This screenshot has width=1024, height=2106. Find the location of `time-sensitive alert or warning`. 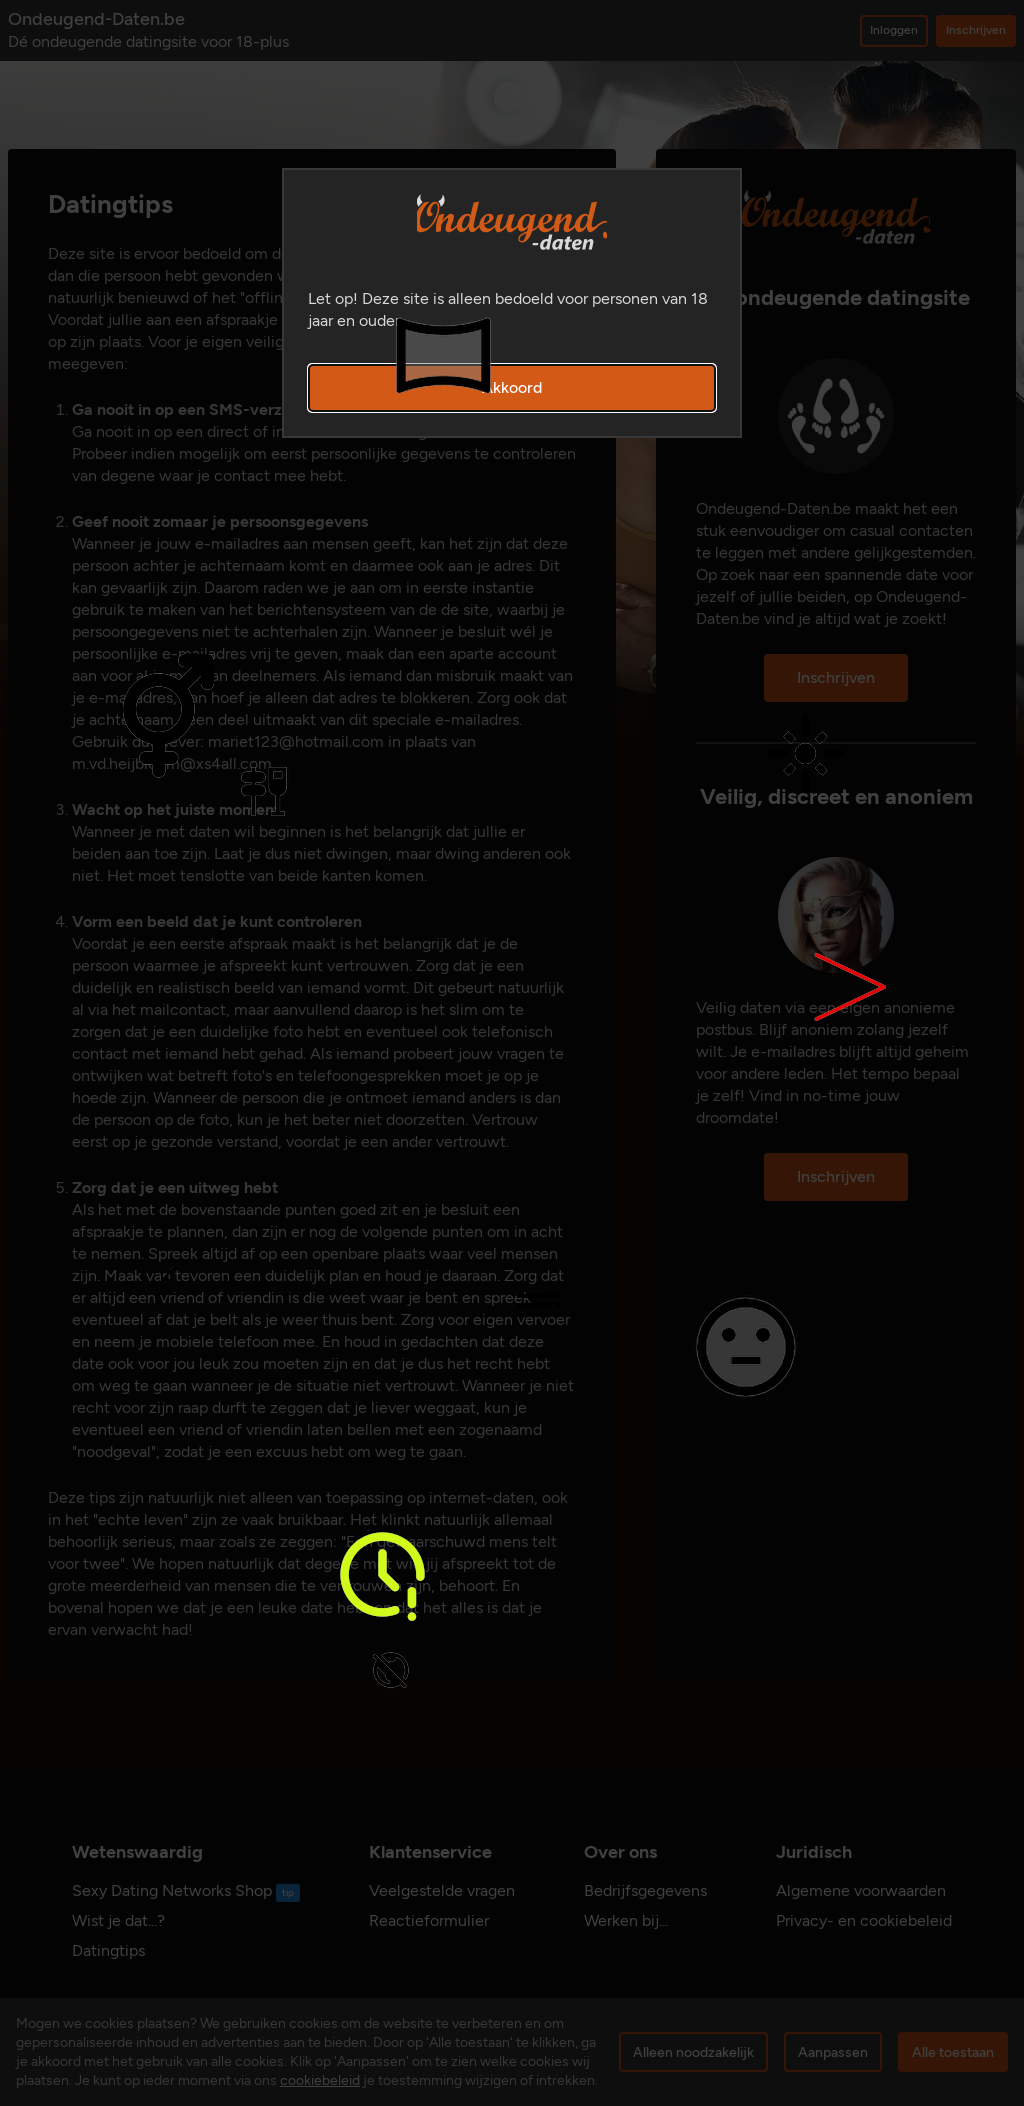

time-sensitive alert or warning is located at coordinates (382, 1574).